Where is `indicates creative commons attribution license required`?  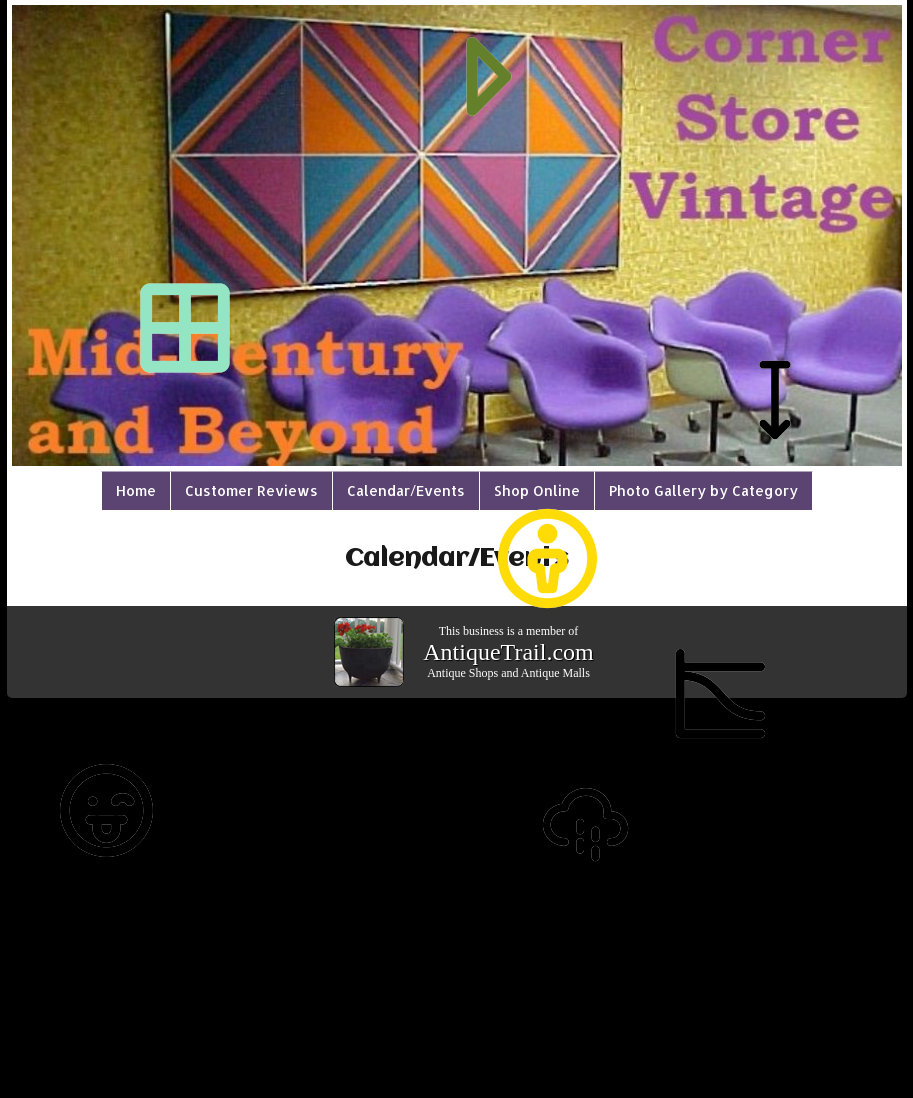 indicates creative commons attribution license required is located at coordinates (547, 558).